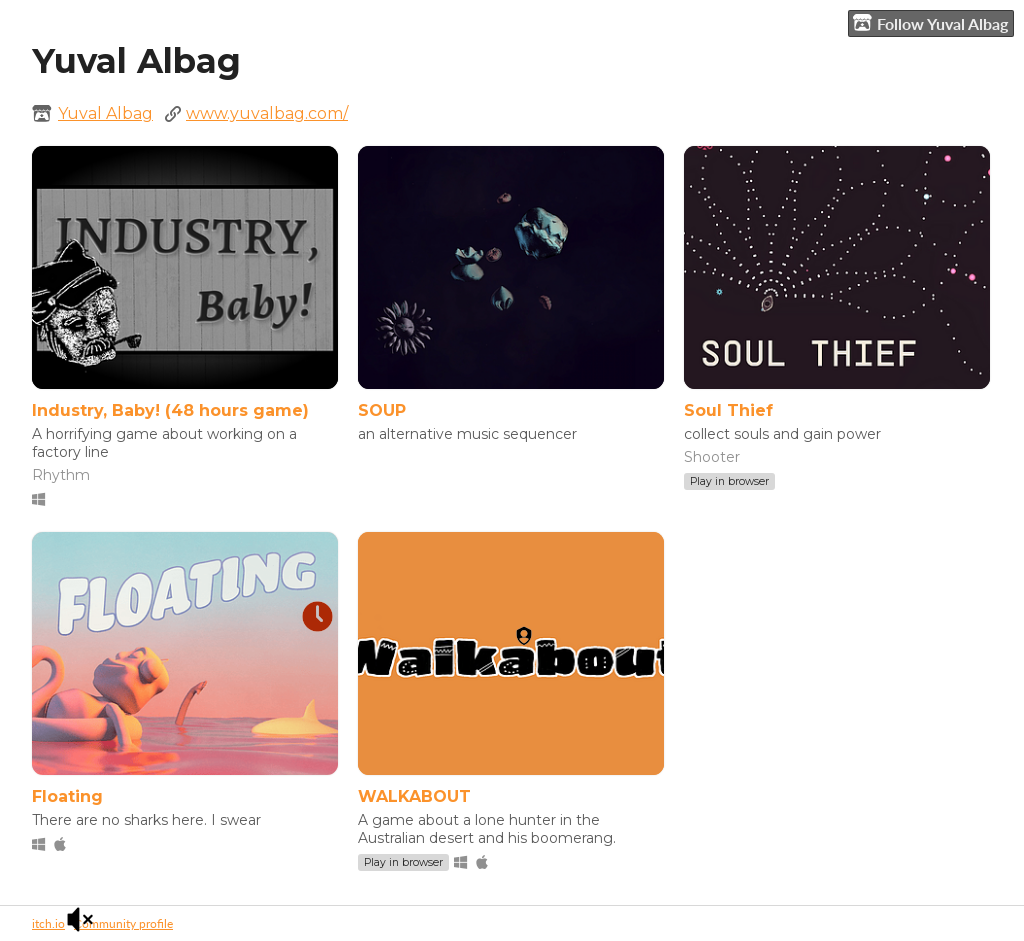 This screenshot has width=1024, height=941. I want to click on mute audio or sound output, so click(79, 919).